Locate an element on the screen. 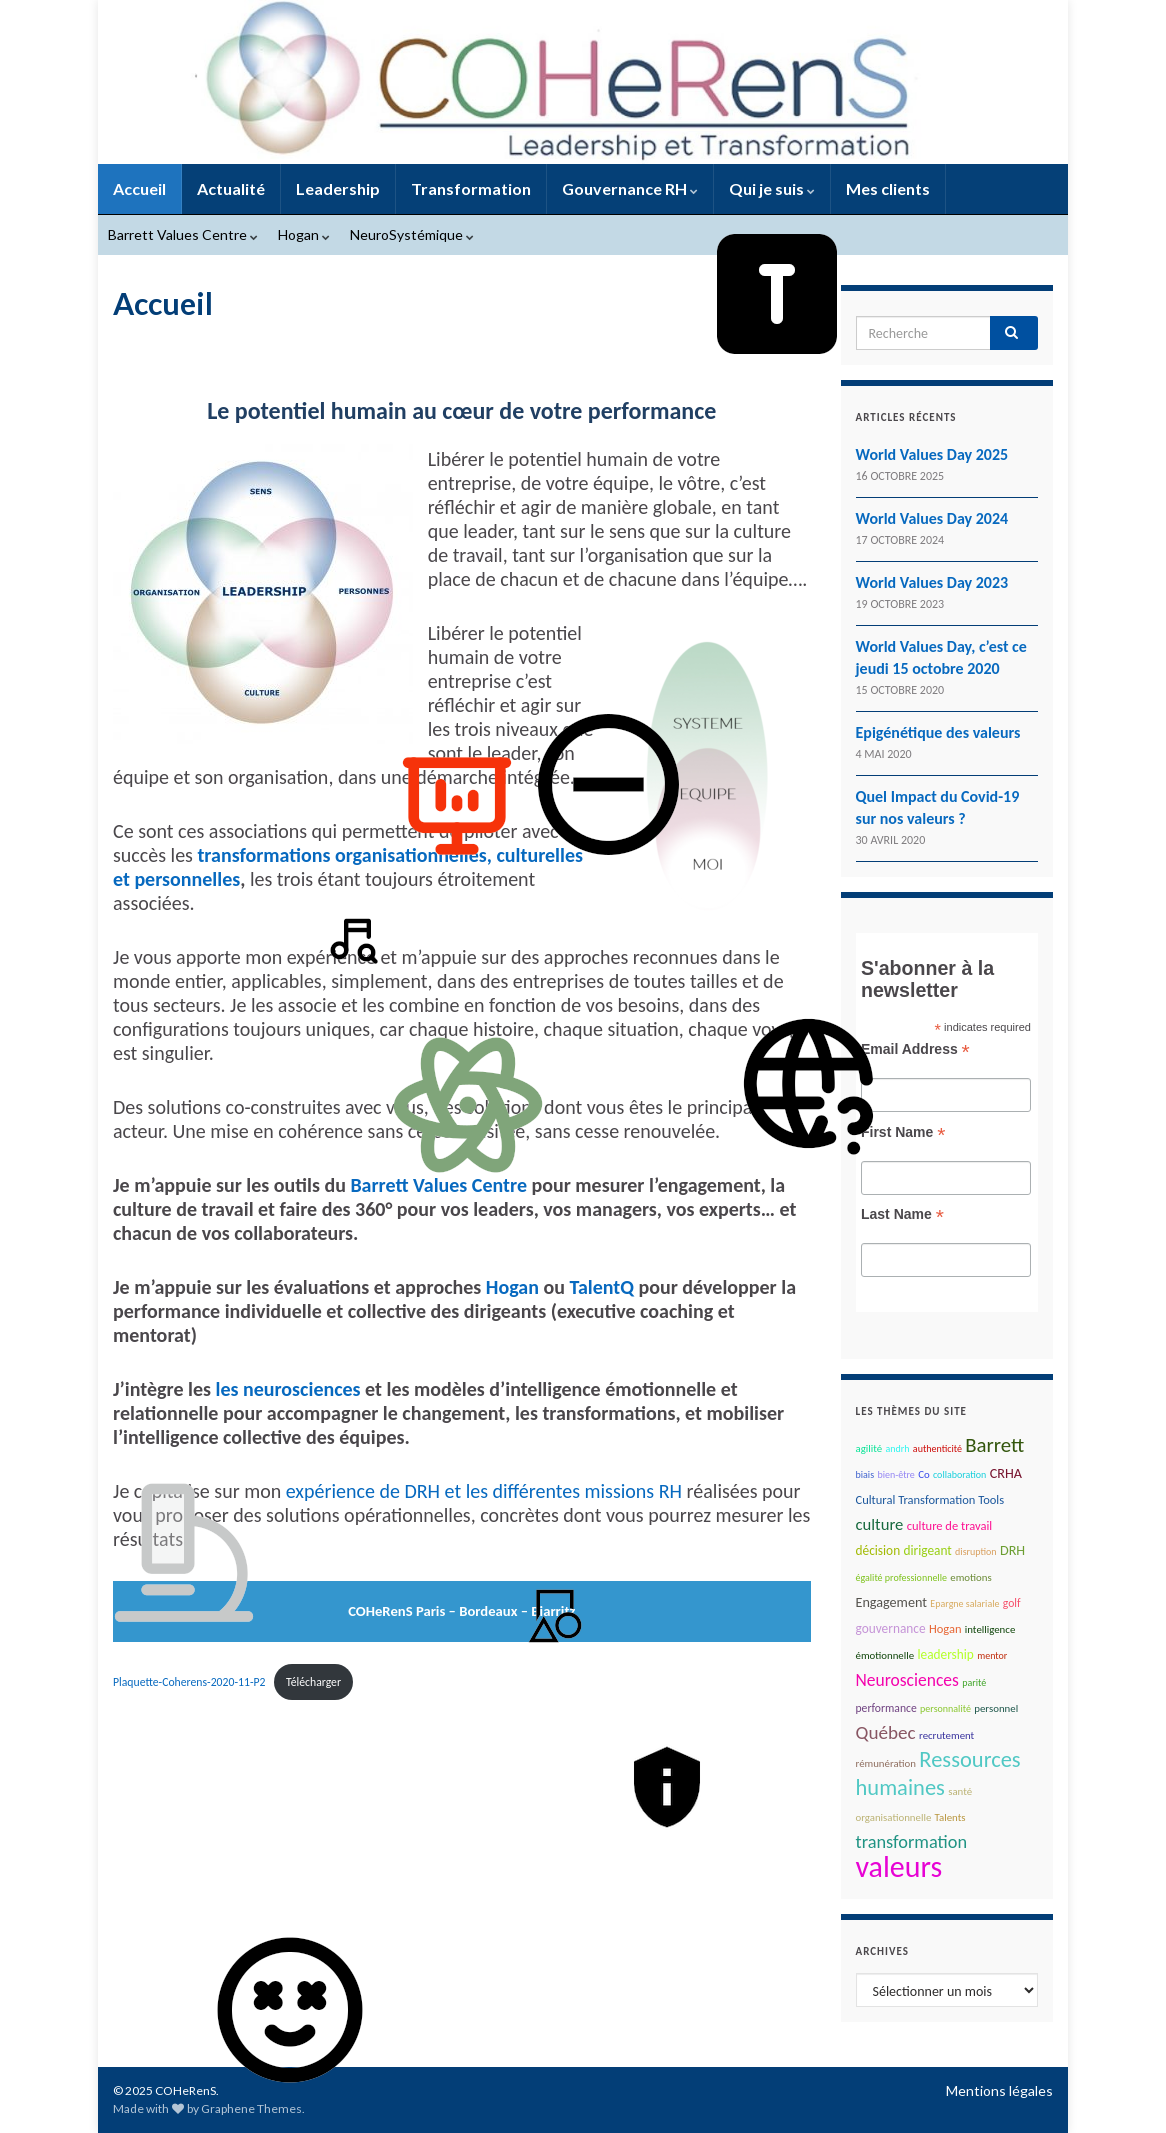 This screenshot has height=2133, width=1166. view privacy policy or settings is located at coordinates (667, 1787).